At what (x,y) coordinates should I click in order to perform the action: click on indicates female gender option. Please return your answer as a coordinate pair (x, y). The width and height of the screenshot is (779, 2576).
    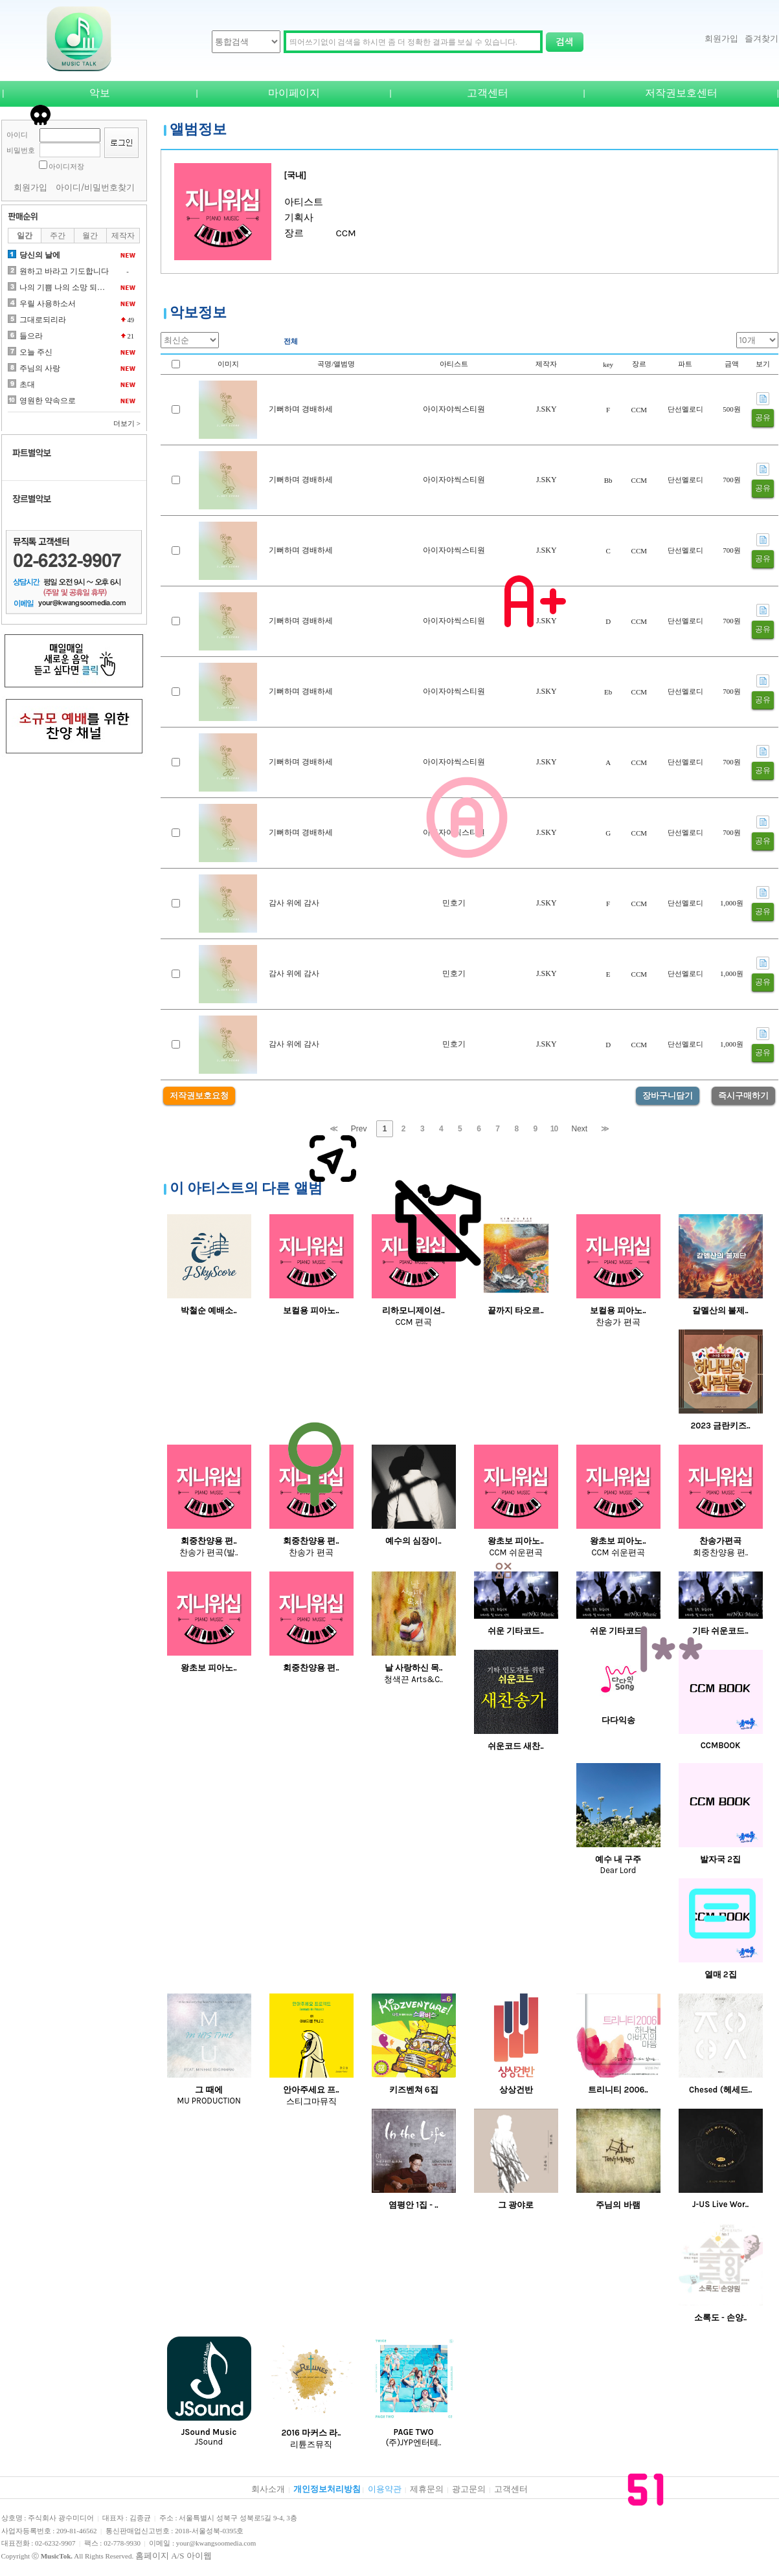
    Looking at the image, I should click on (315, 1462).